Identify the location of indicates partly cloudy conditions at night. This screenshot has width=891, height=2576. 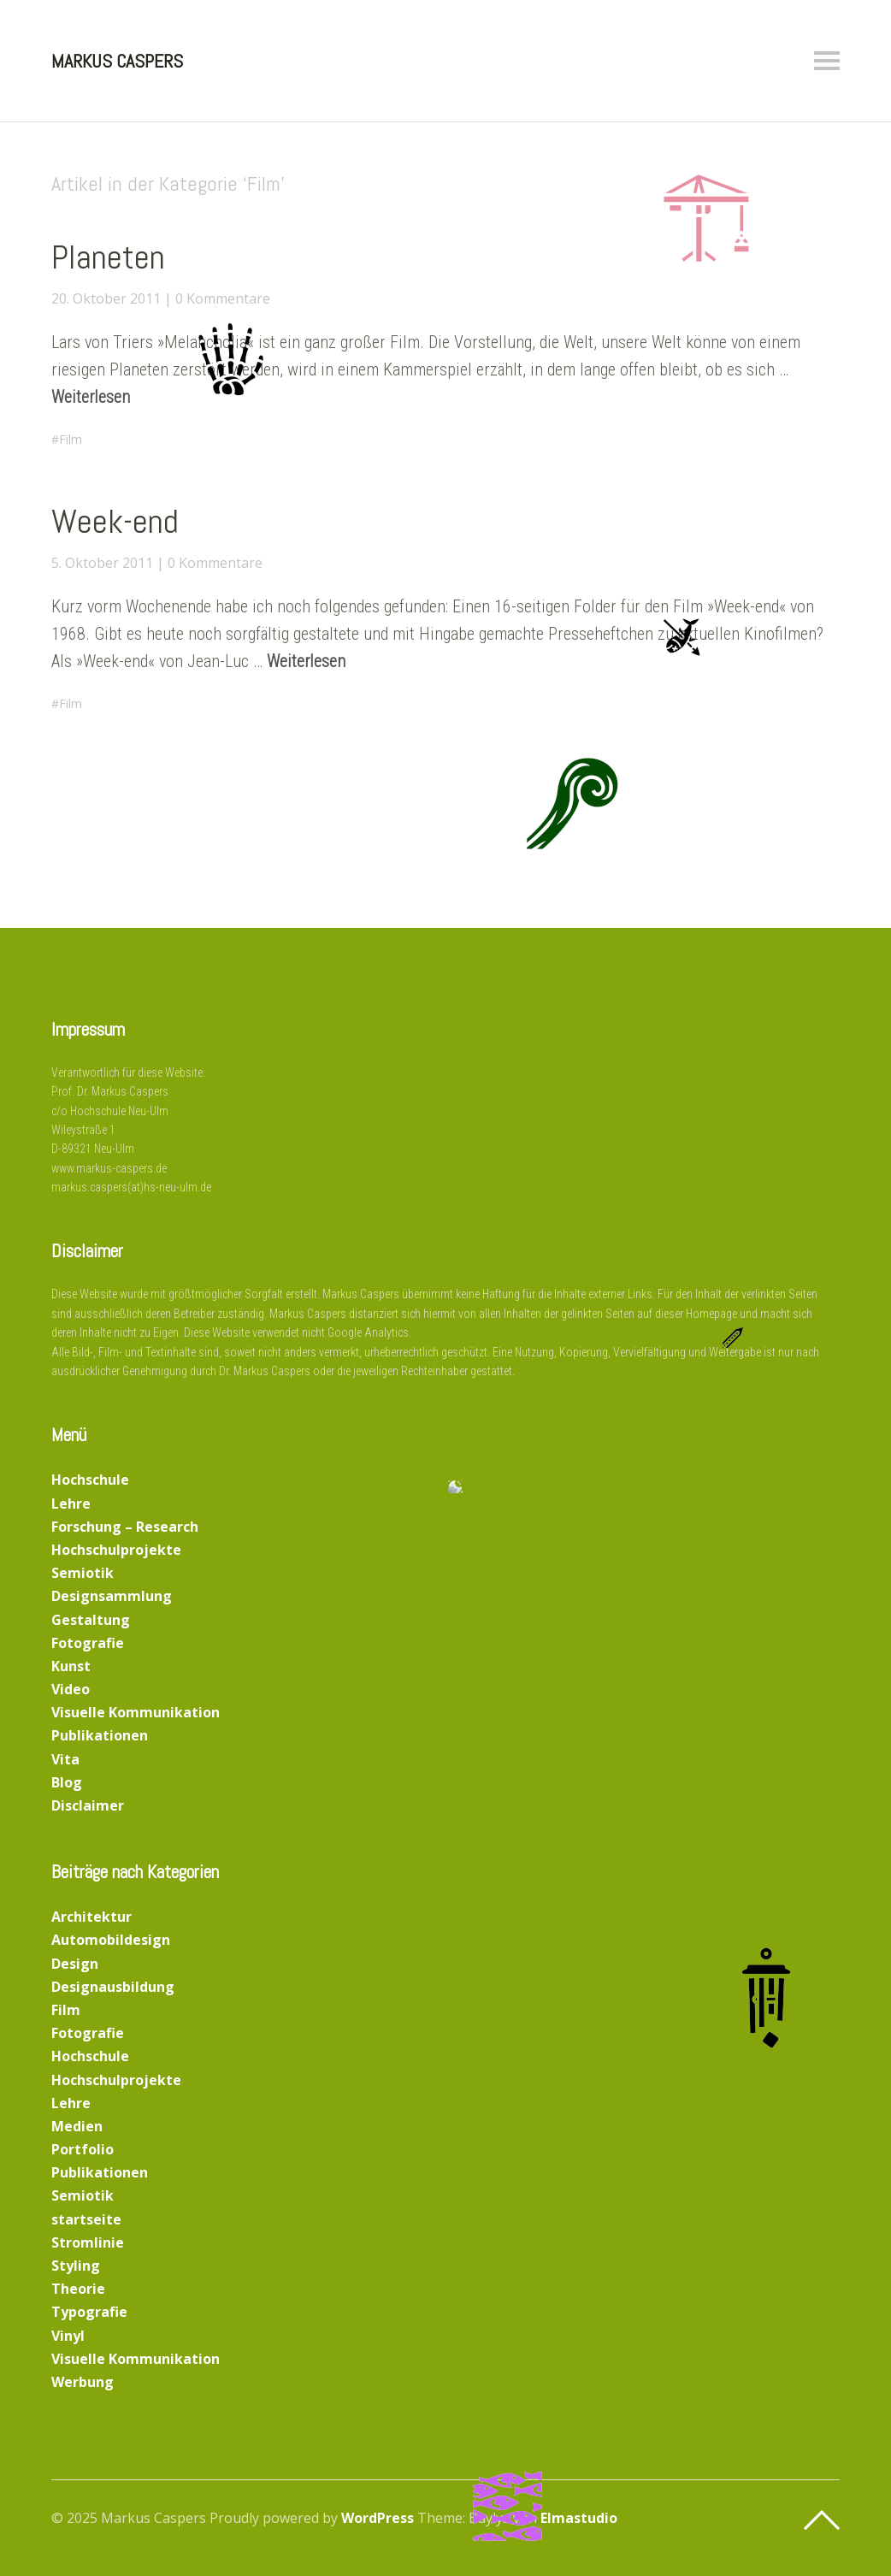
(455, 1486).